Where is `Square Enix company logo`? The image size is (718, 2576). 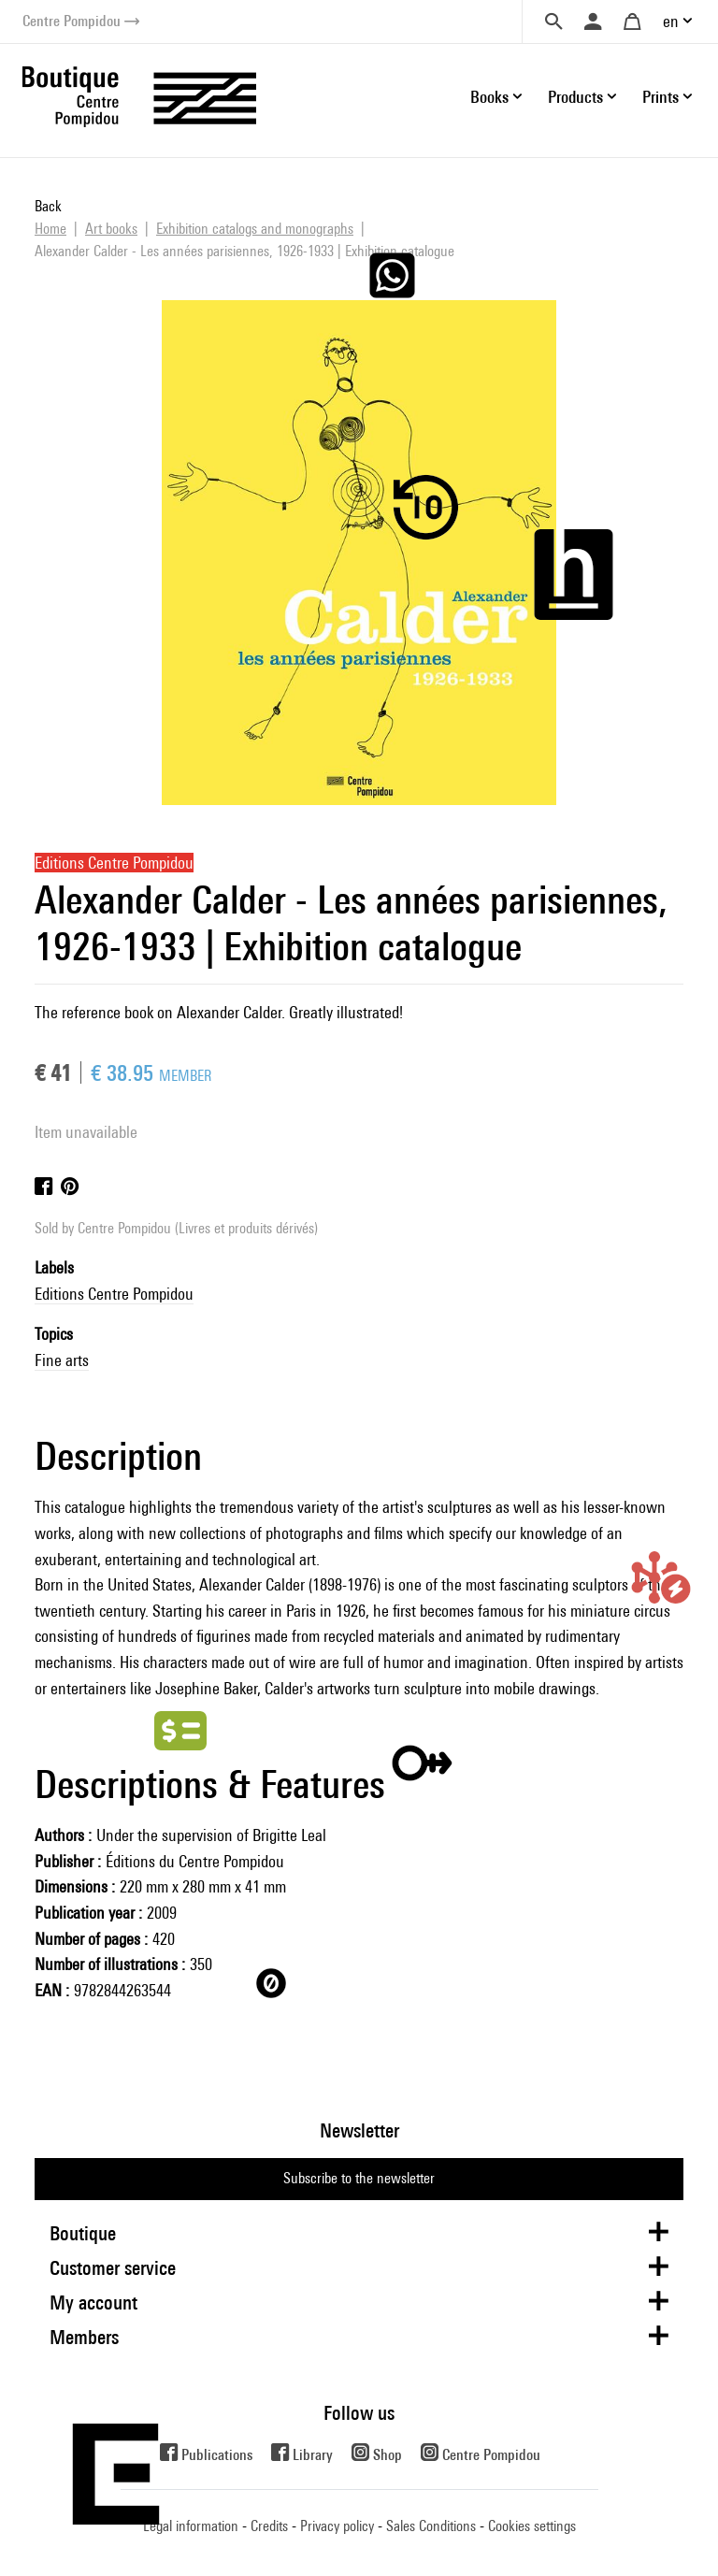 Square Enix company logo is located at coordinates (116, 2474).